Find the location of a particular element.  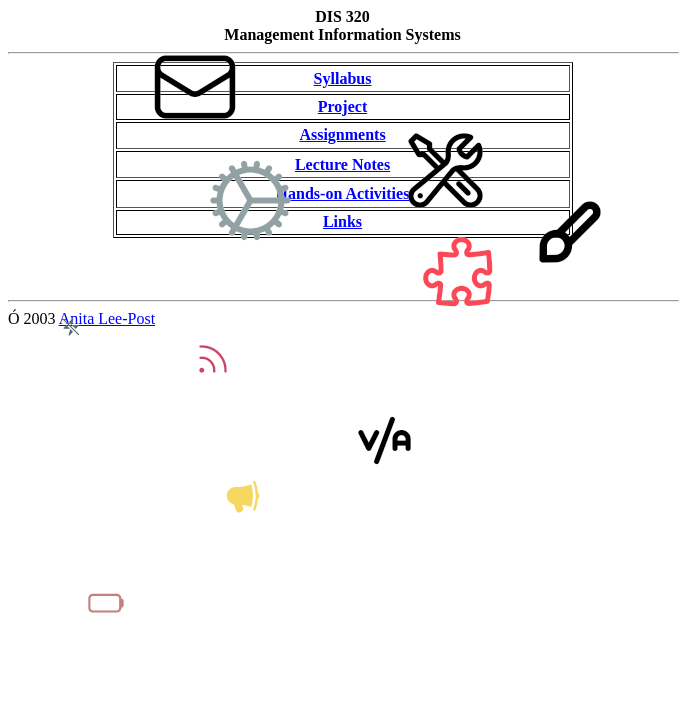

subscribe to RSS feed is located at coordinates (213, 359).